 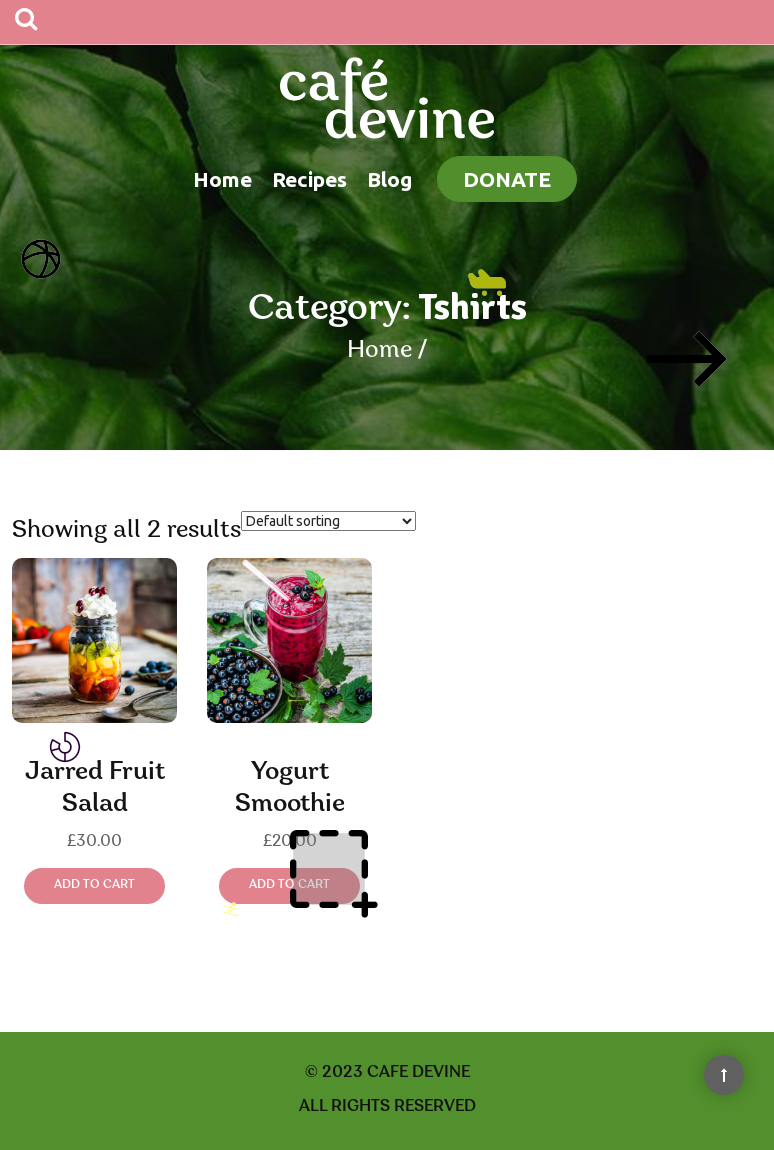 What do you see at coordinates (65, 747) in the screenshot?
I see `view analytics or statistics breakdown` at bounding box center [65, 747].